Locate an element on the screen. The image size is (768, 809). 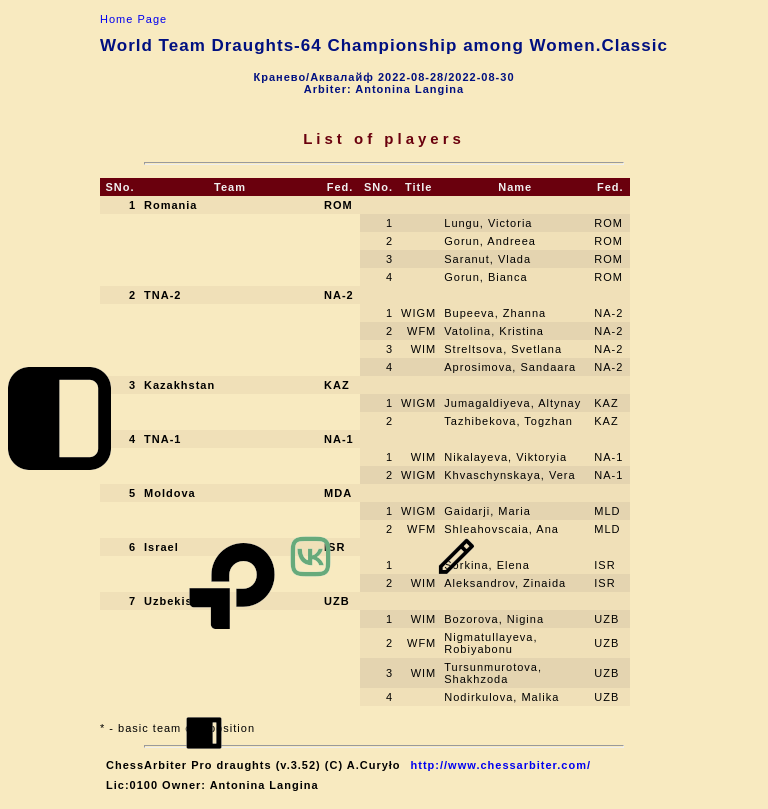
edit content or text is located at coordinates (456, 556).